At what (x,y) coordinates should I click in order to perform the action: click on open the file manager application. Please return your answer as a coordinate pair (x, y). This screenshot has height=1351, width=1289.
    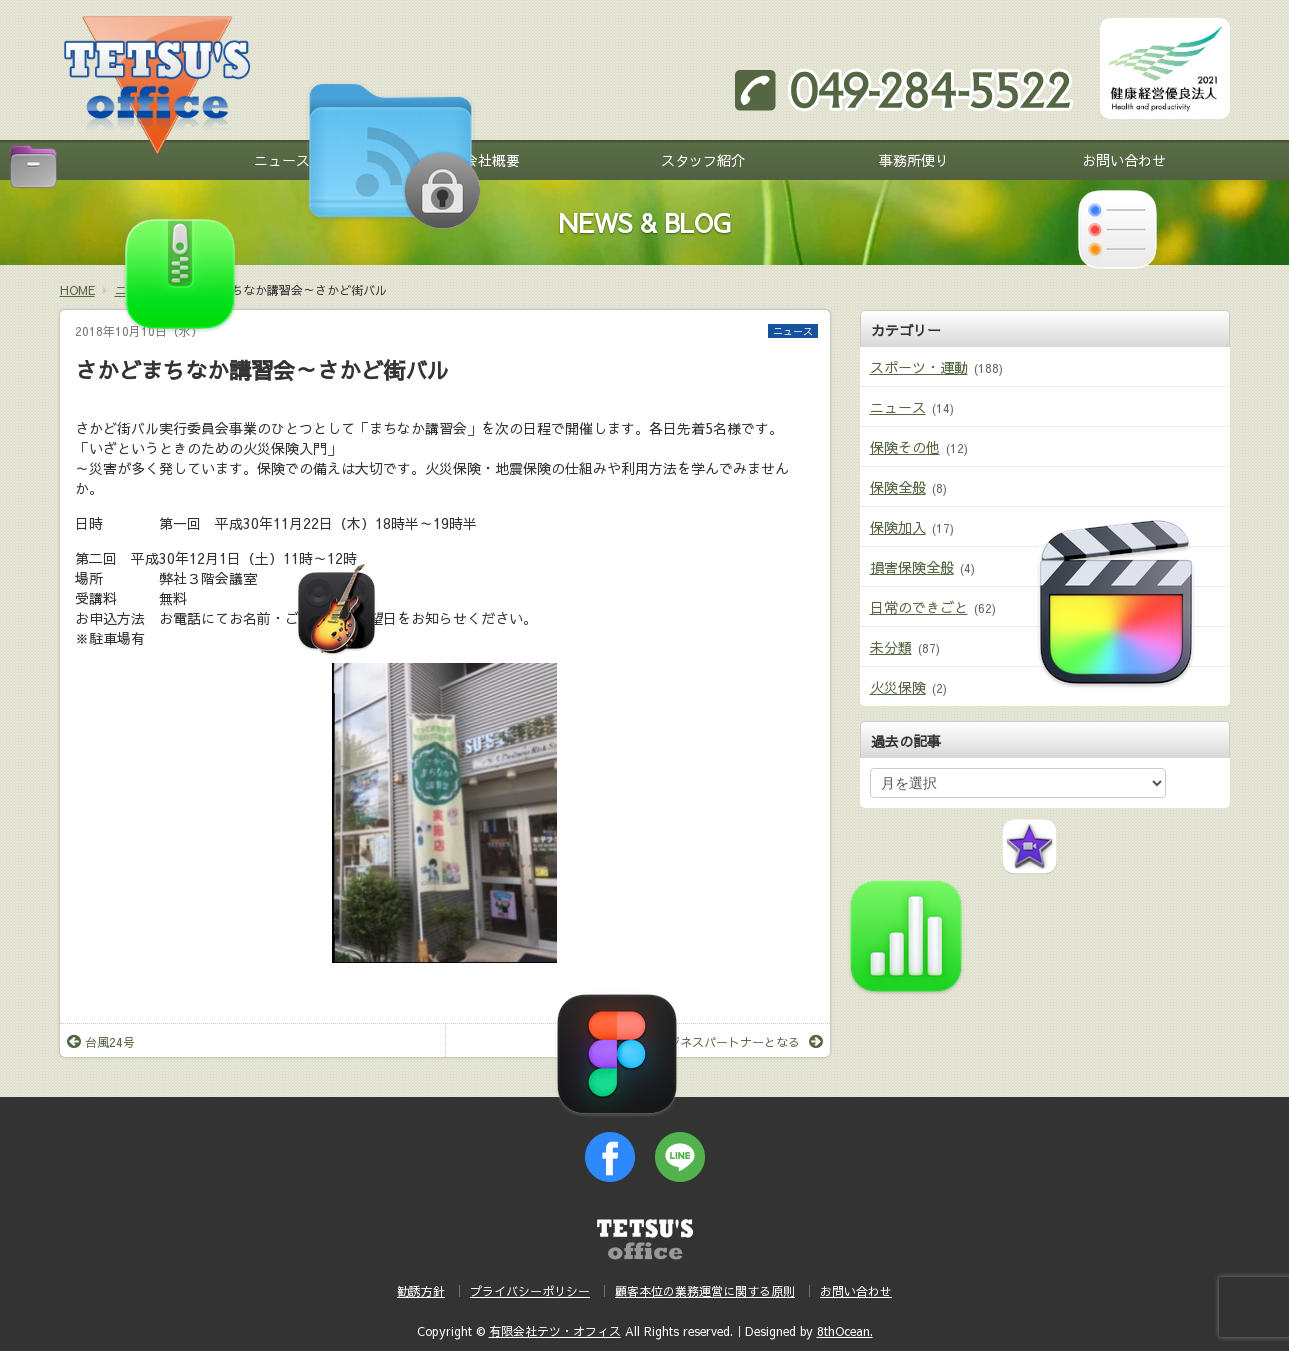
    Looking at the image, I should click on (33, 166).